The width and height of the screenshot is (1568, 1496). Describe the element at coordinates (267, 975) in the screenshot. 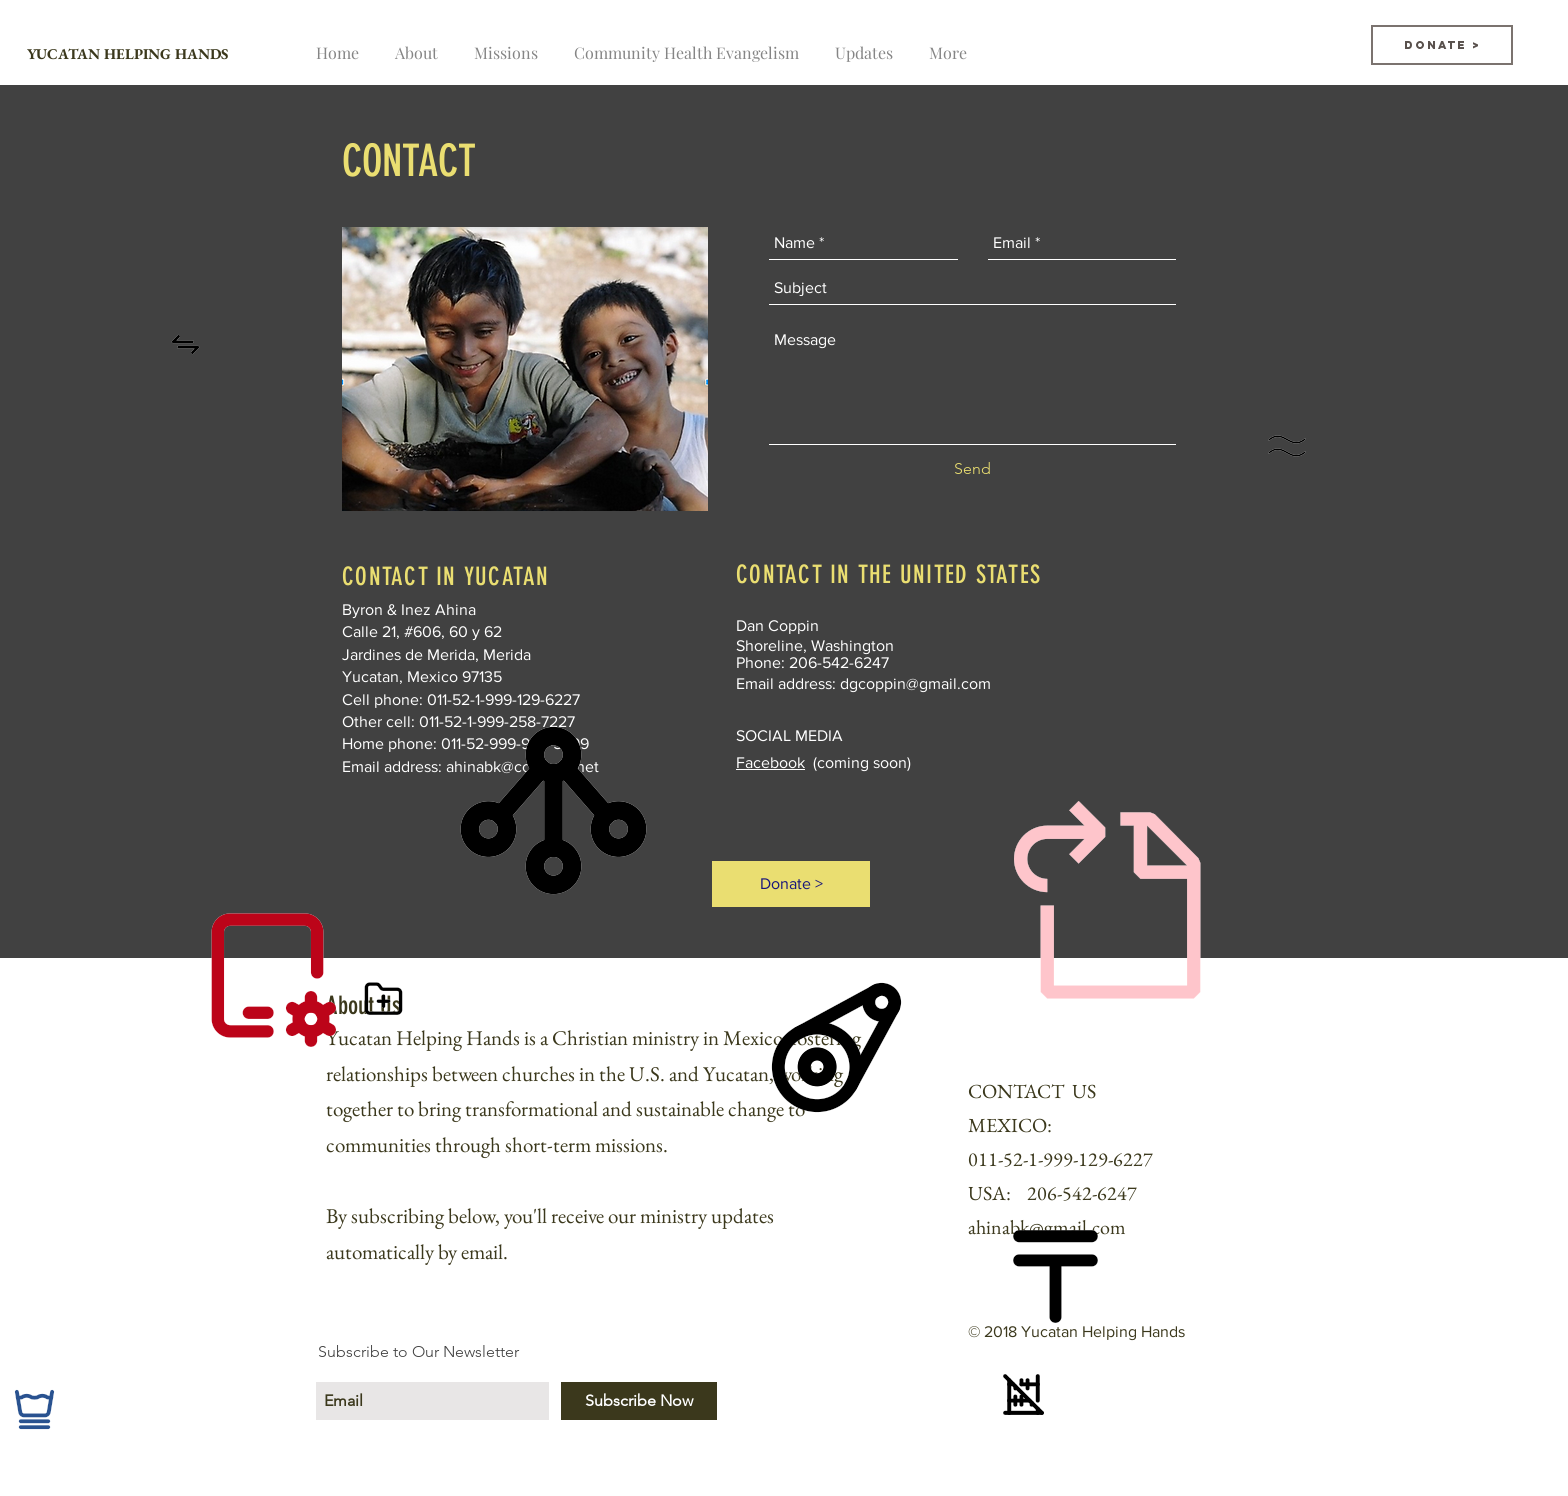

I see `access tablet device settings` at that location.